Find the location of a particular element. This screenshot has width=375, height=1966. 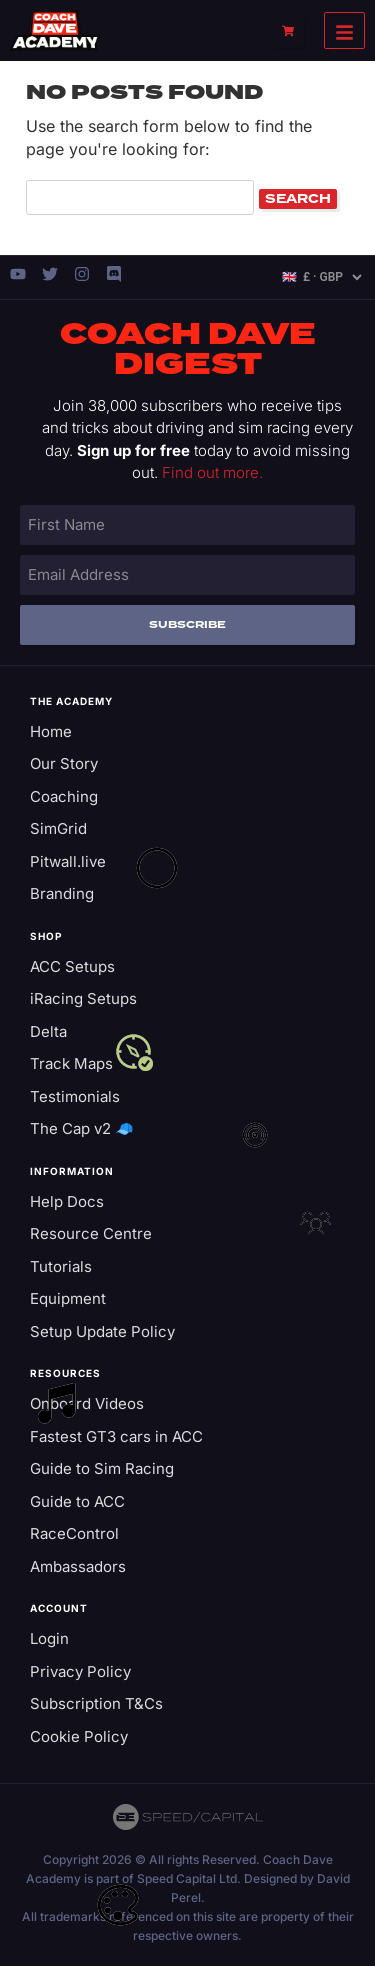

customize color or theme settings is located at coordinates (118, 1905).